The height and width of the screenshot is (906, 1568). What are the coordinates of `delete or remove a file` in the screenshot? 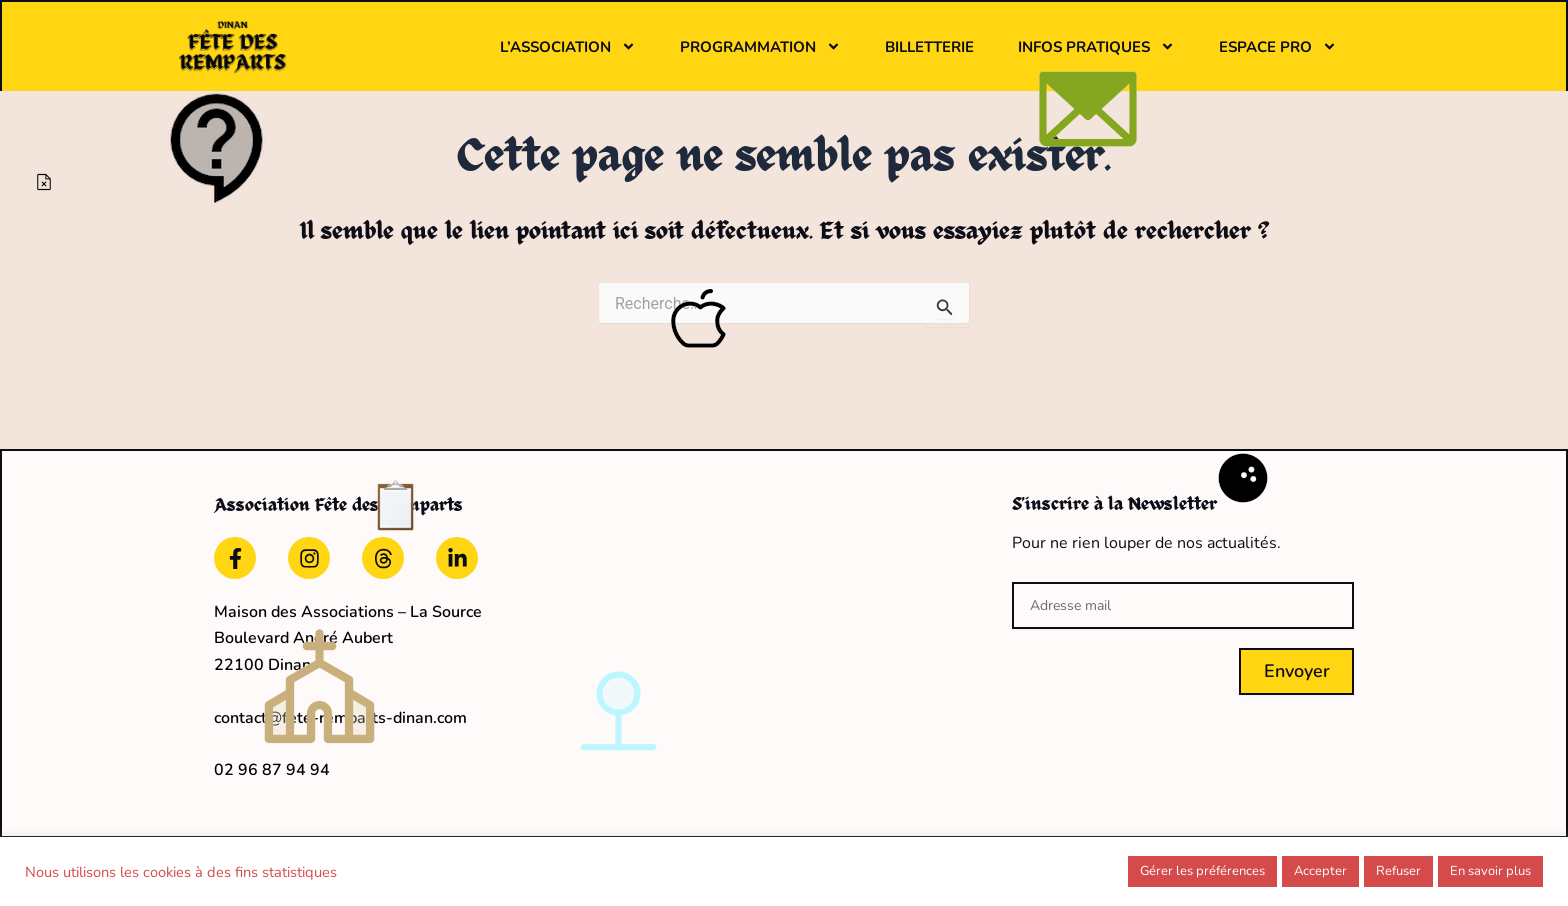 It's located at (44, 182).